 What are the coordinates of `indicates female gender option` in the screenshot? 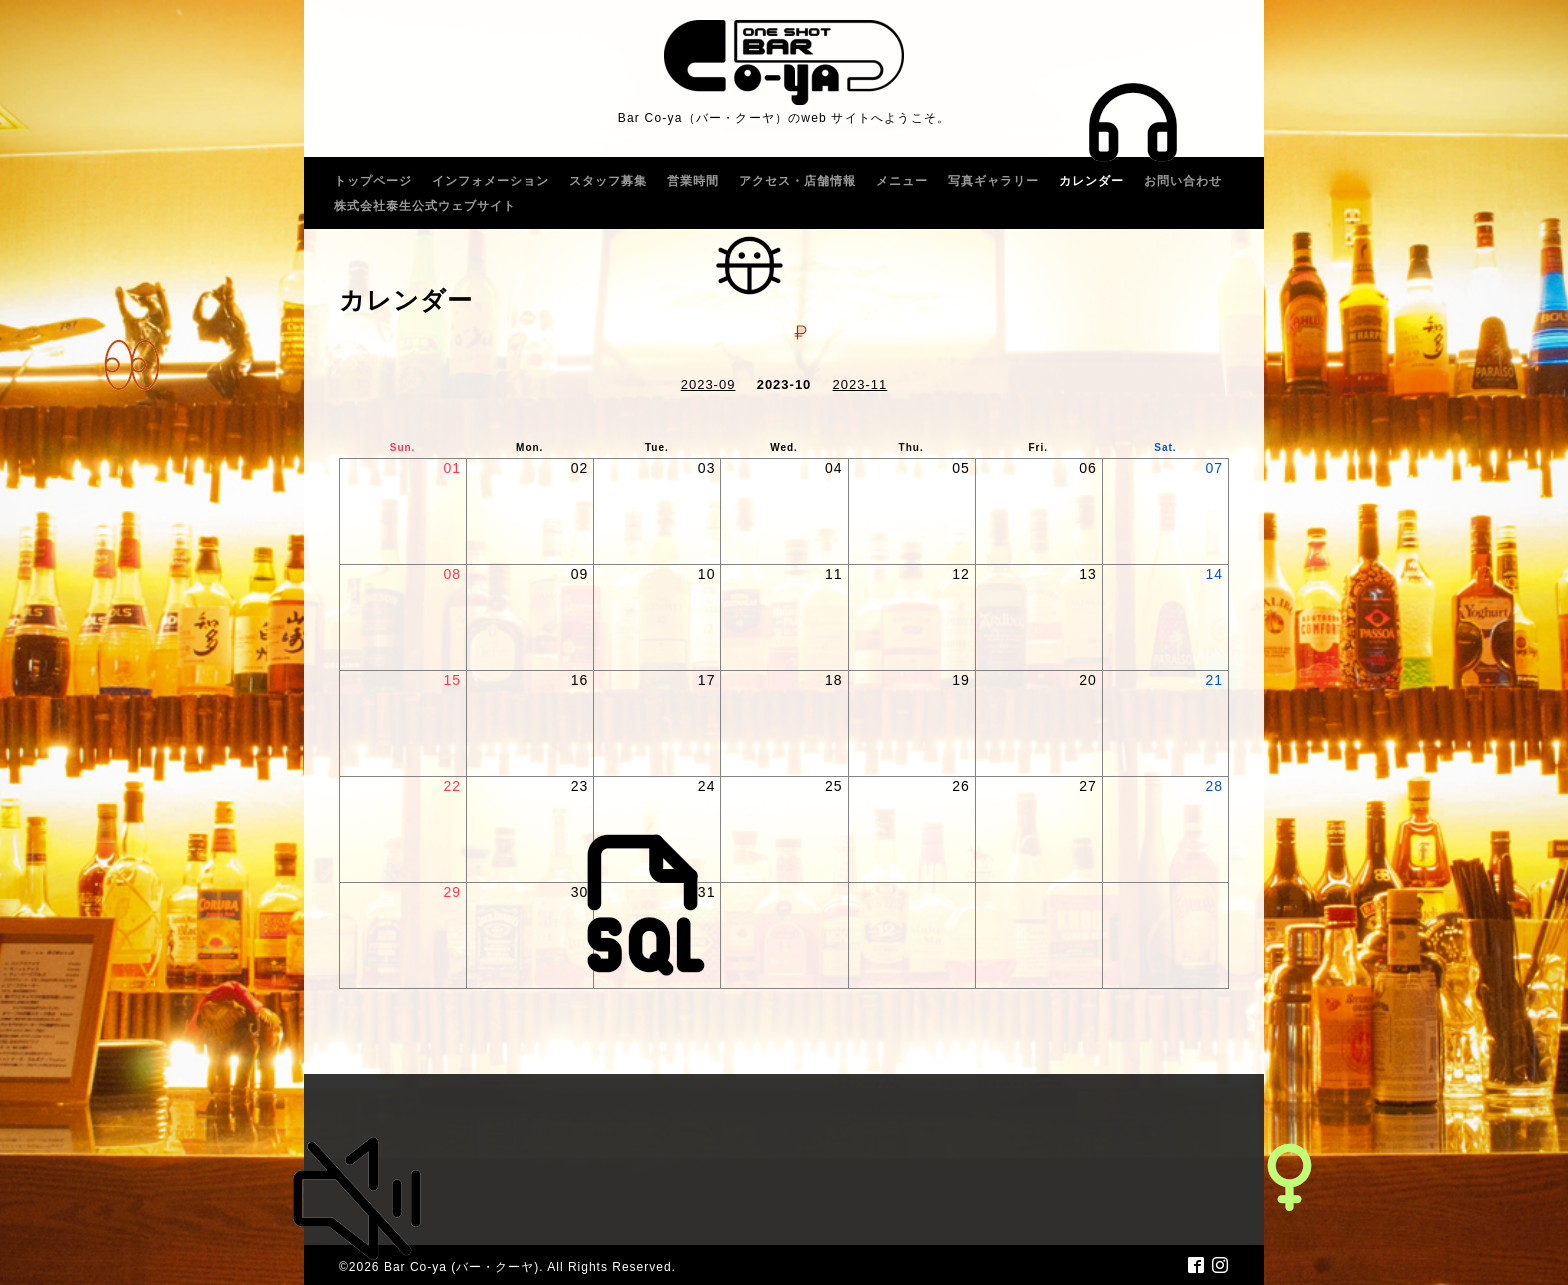 It's located at (1289, 1175).